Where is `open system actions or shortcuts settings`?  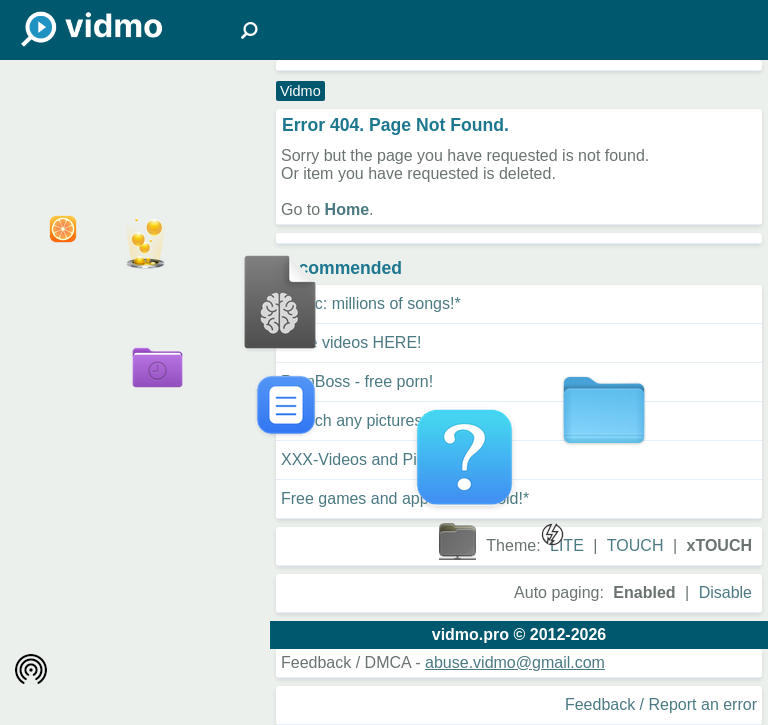
open system actions or shortcuts settings is located at coordinates (286, 406).